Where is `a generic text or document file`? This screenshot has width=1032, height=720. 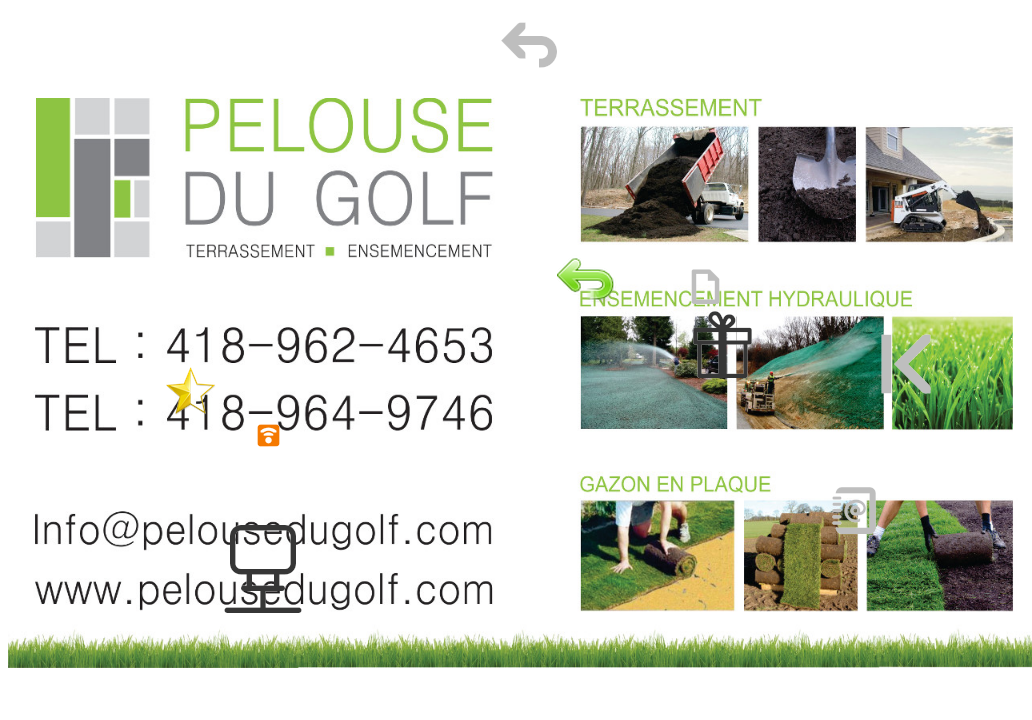 a generic text or document file is located at coordinates (705, 285).